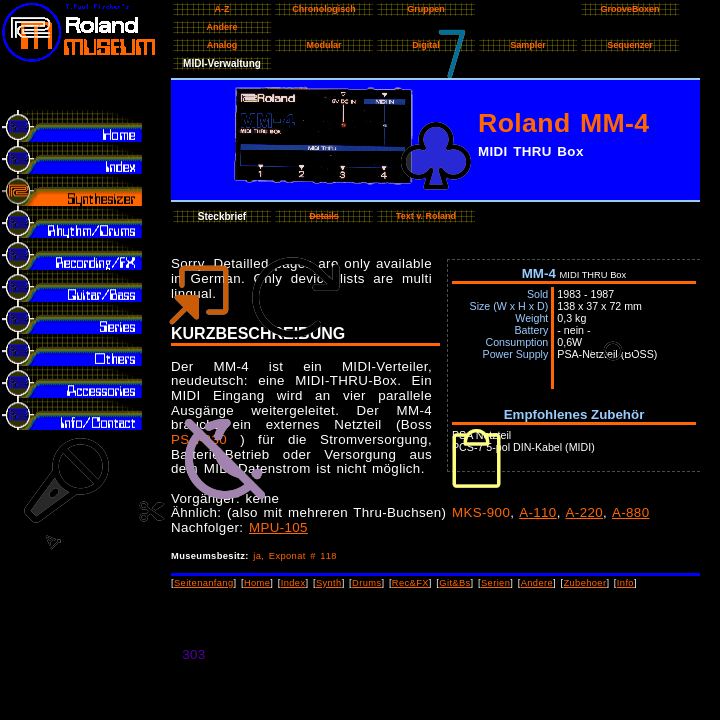 Image resolution: width=720 pixels, height=720 pixels. What do you see at coordinates (436, 157) in the screenshot?
I see `represents the clubs suit in a card game` at bounding box center [436, 157].